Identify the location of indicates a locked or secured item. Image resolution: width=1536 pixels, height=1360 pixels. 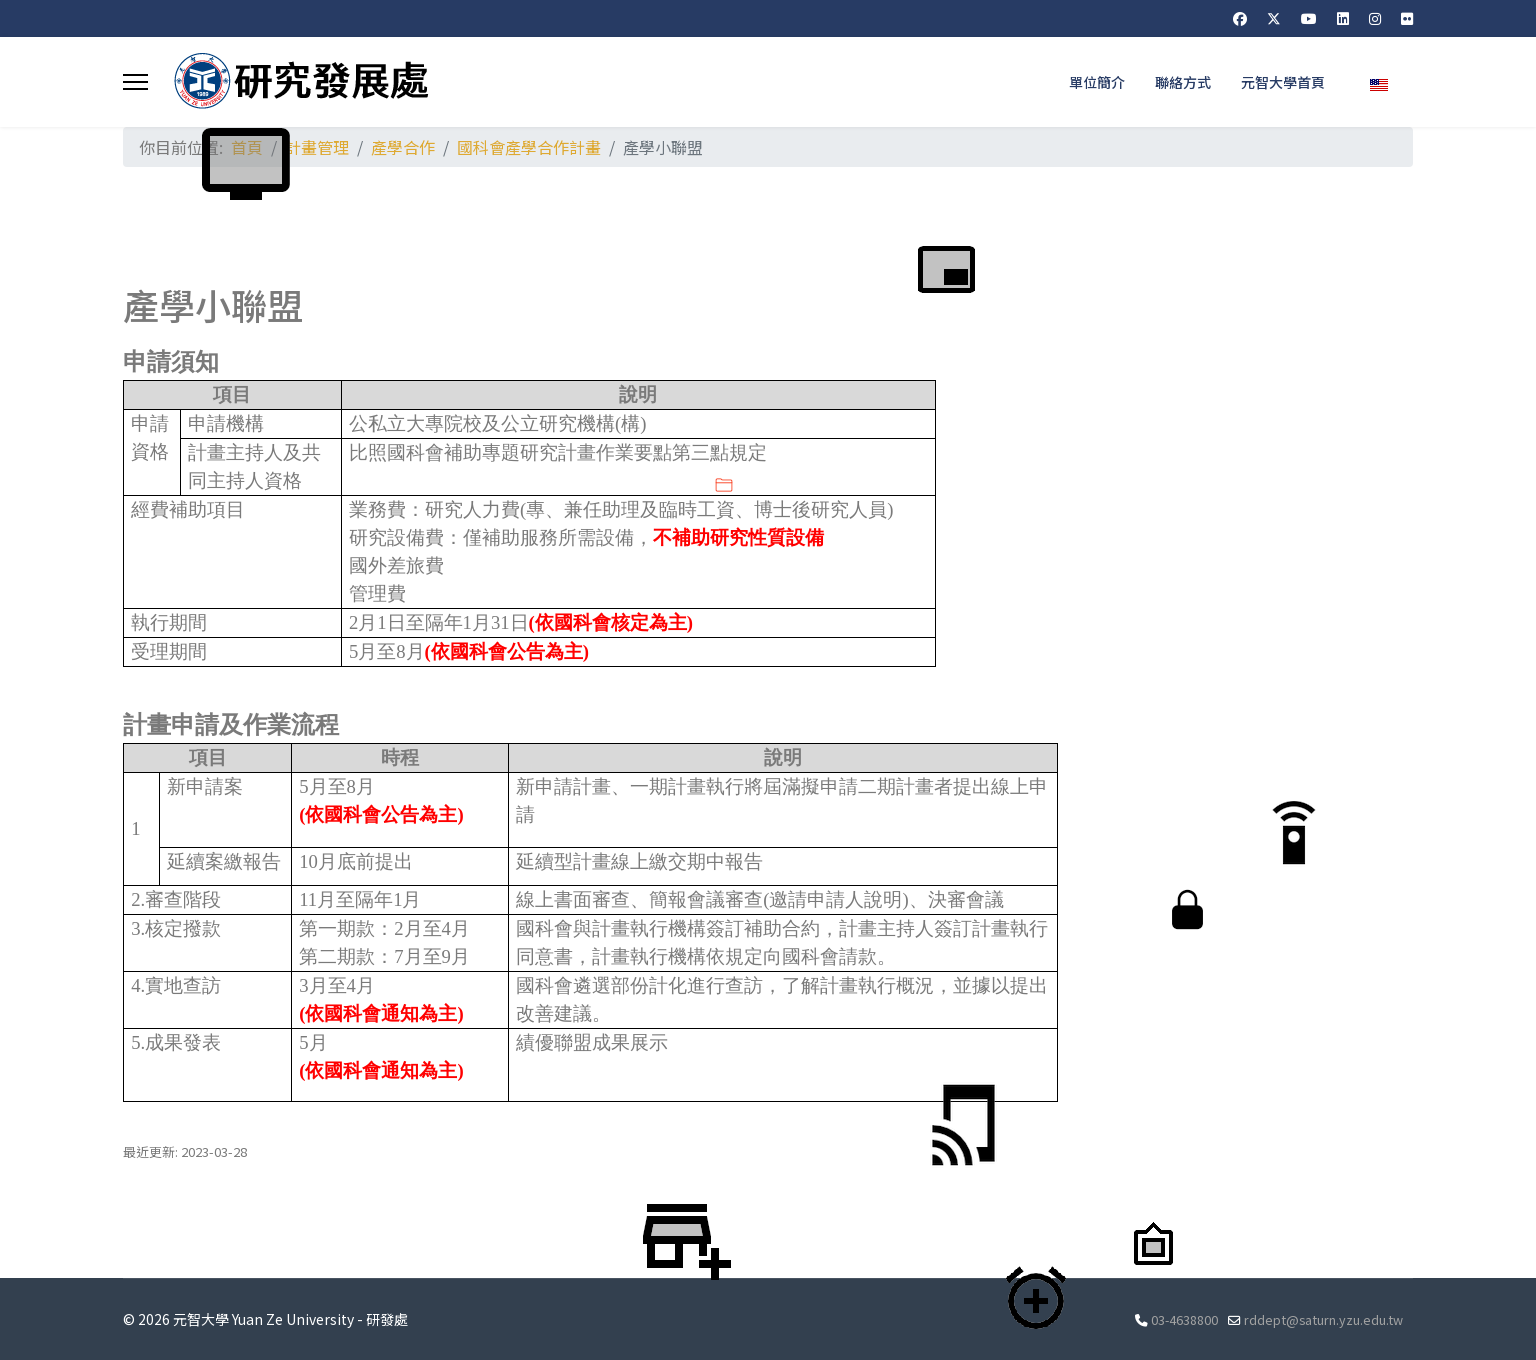
(1187, 909).